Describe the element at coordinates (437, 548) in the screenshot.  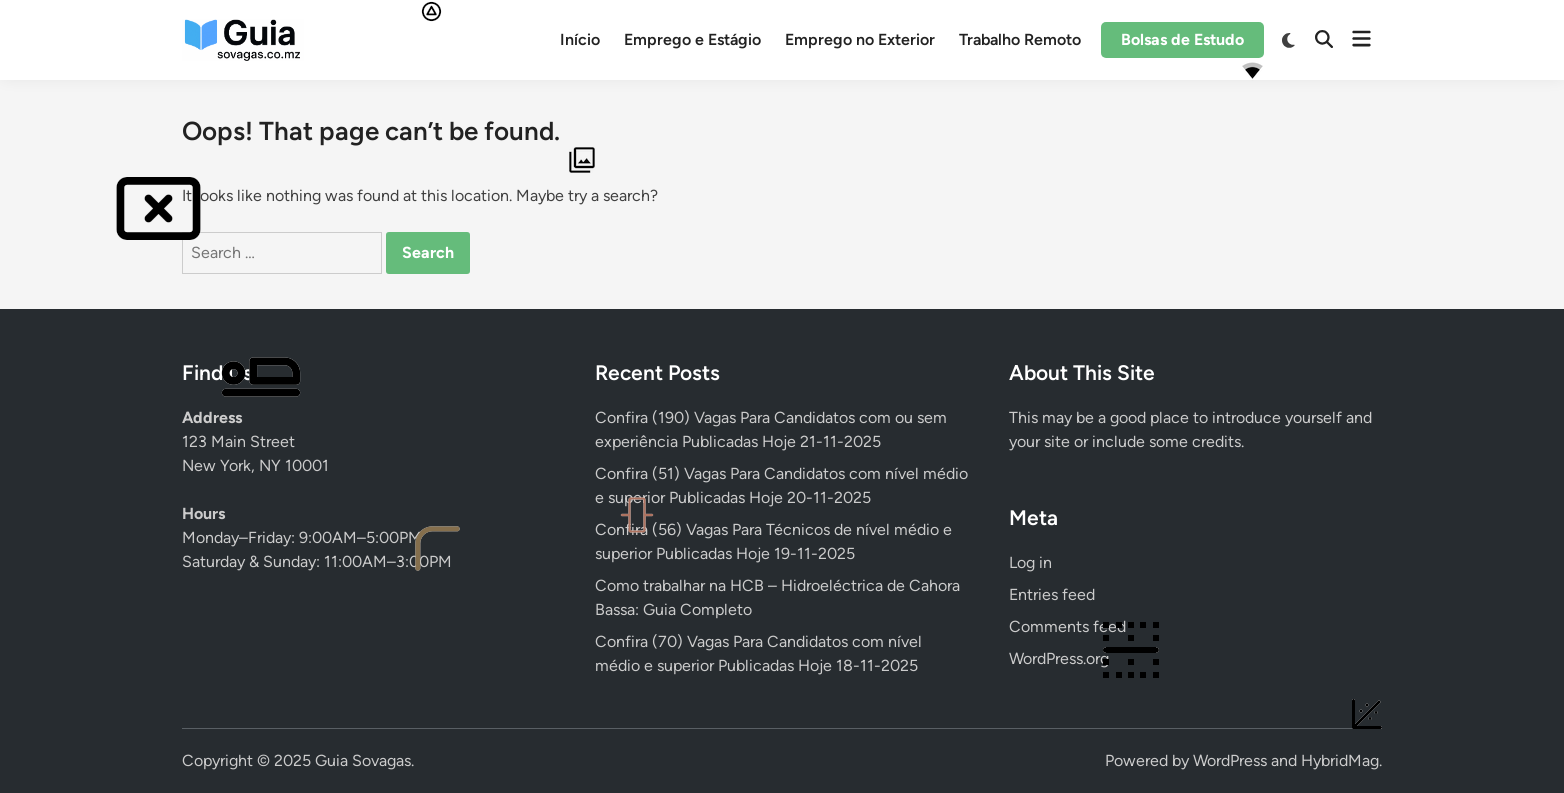
I see `apply rounded corners to a selected element` at that location.